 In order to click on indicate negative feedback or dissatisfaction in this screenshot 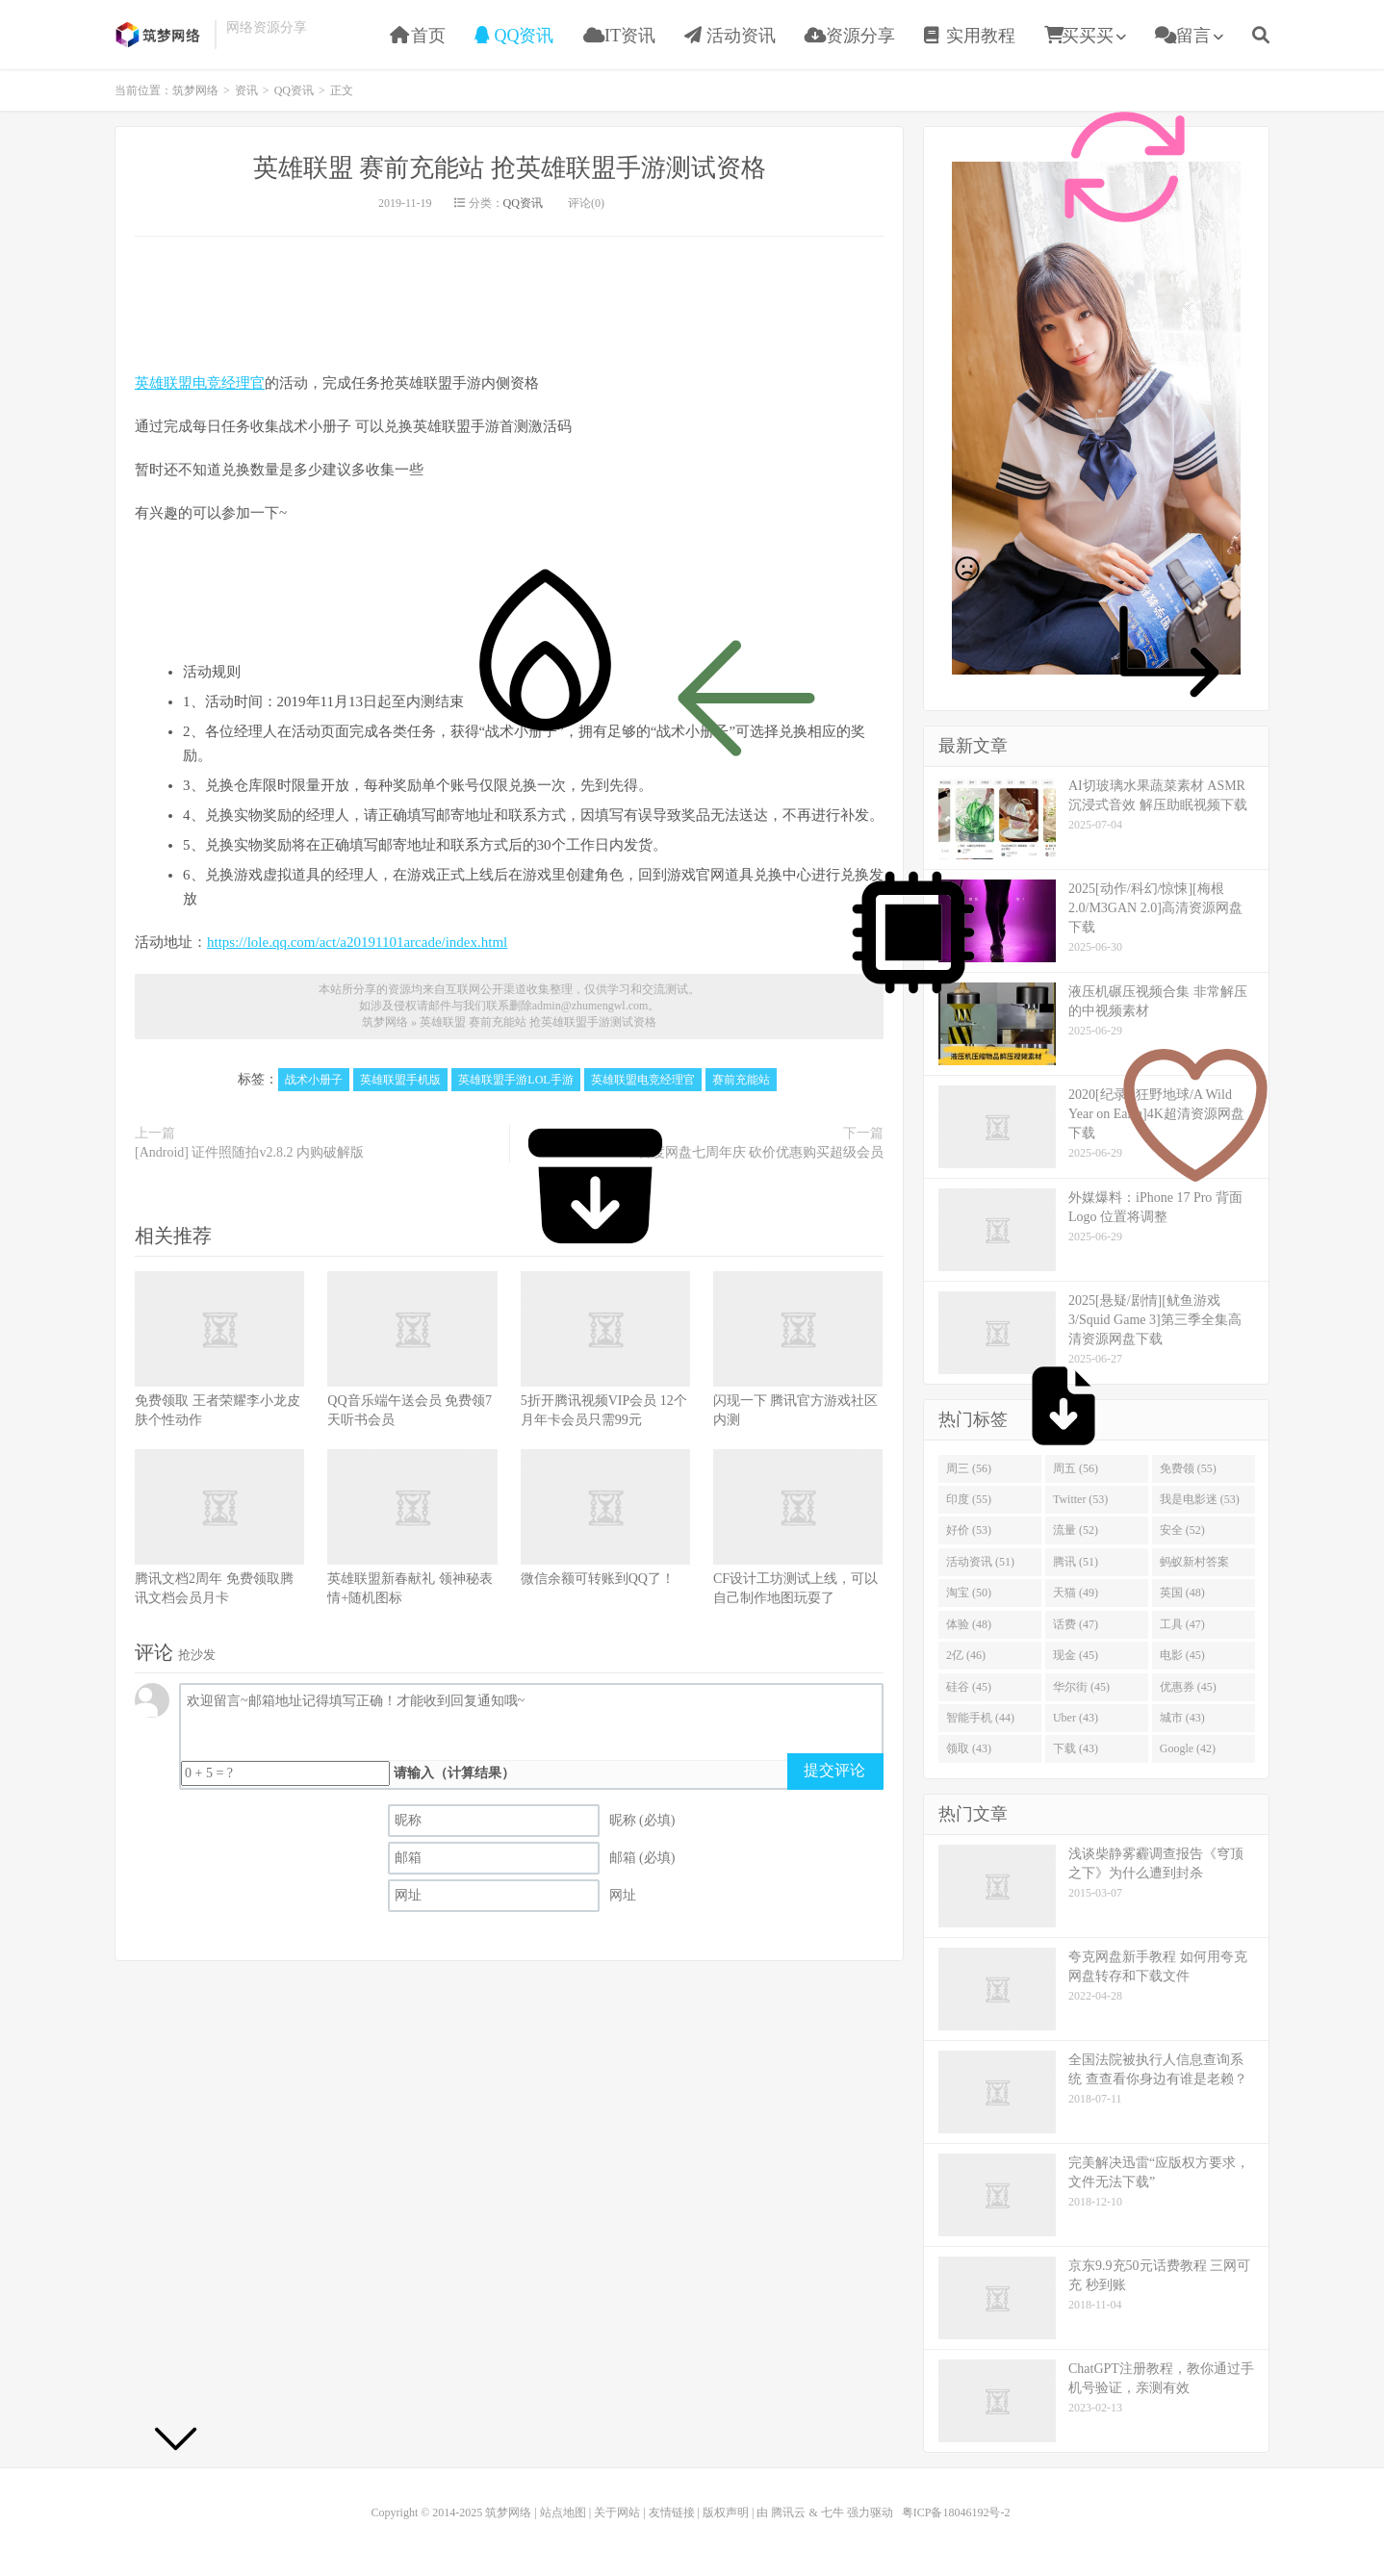, I will do `click(967, 569)`.